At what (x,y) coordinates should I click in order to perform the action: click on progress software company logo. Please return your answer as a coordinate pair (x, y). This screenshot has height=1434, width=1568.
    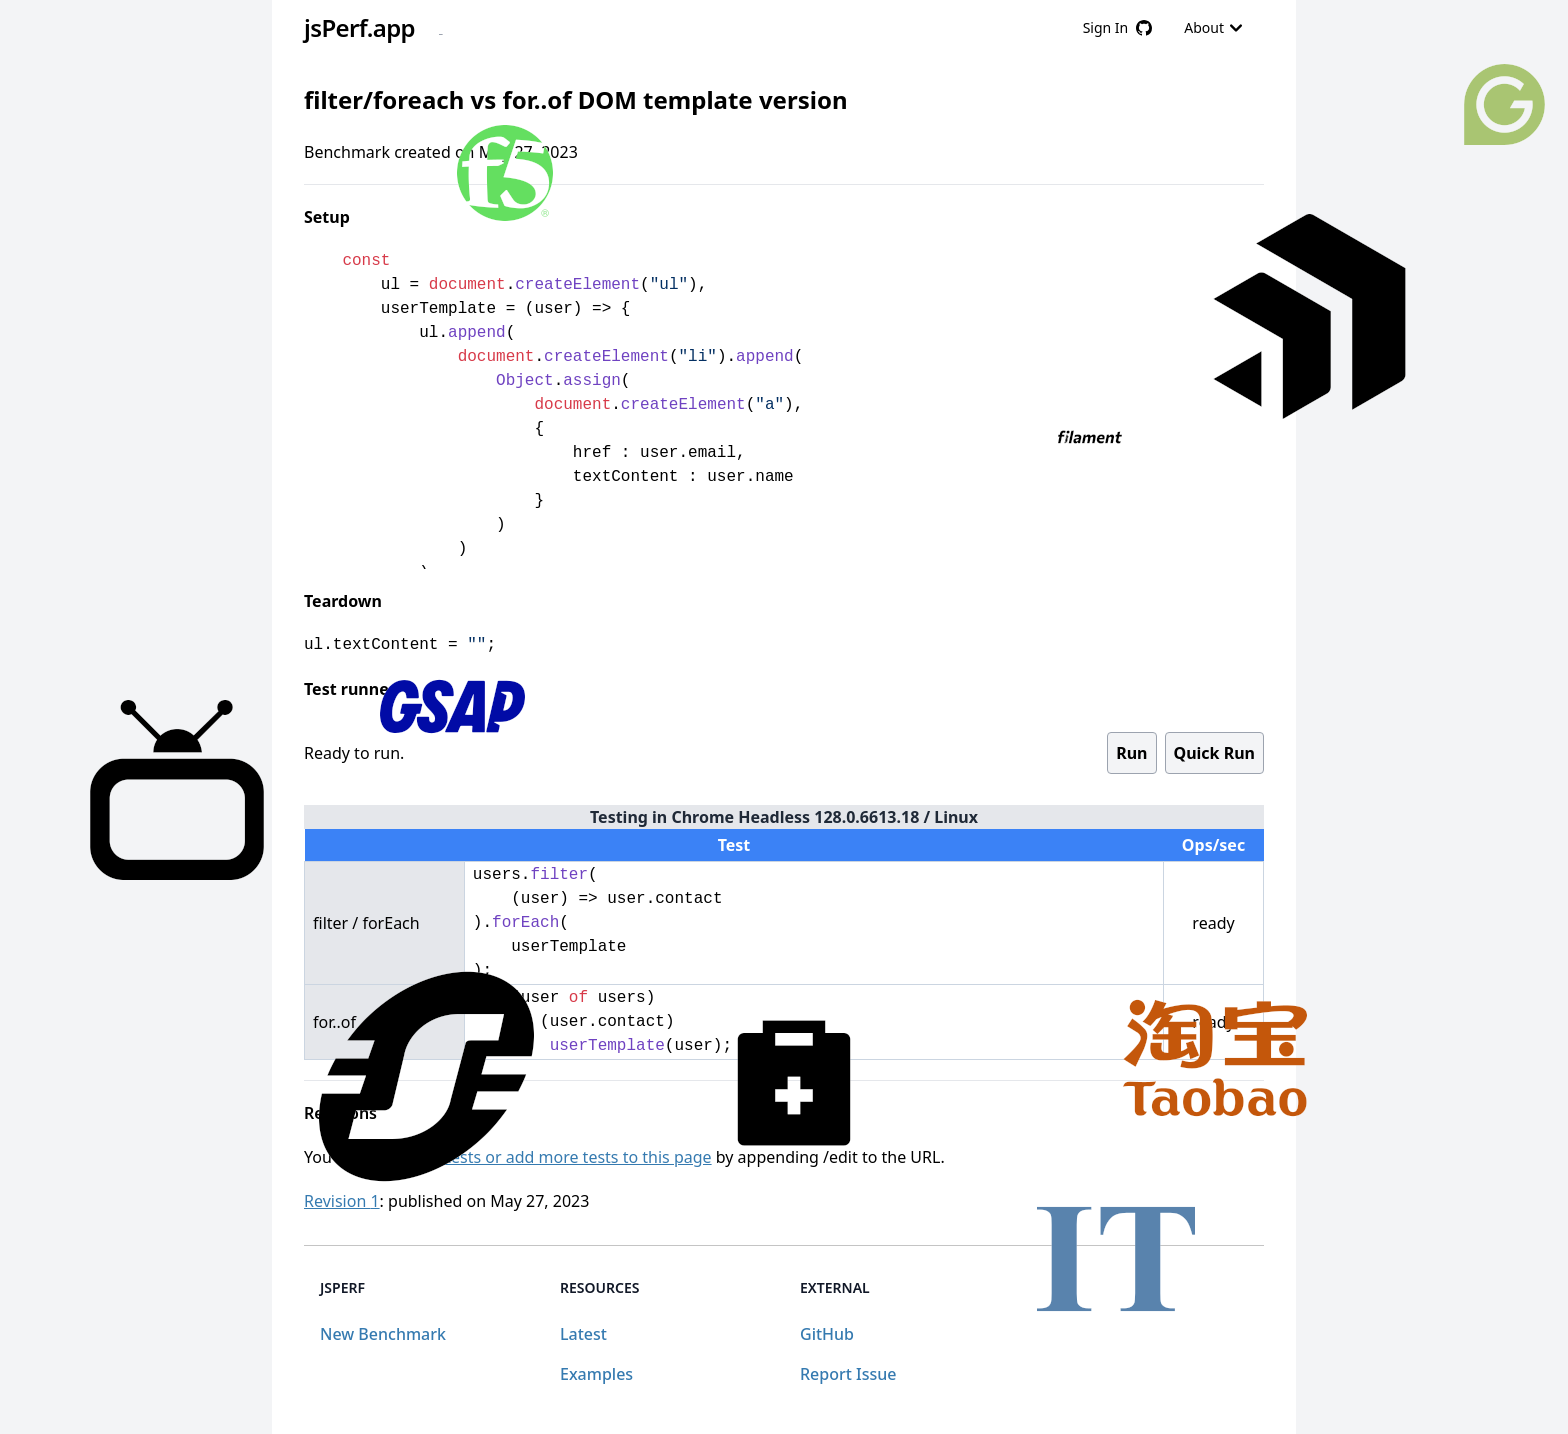
    Looking at the image, I should click on (1309, 316).